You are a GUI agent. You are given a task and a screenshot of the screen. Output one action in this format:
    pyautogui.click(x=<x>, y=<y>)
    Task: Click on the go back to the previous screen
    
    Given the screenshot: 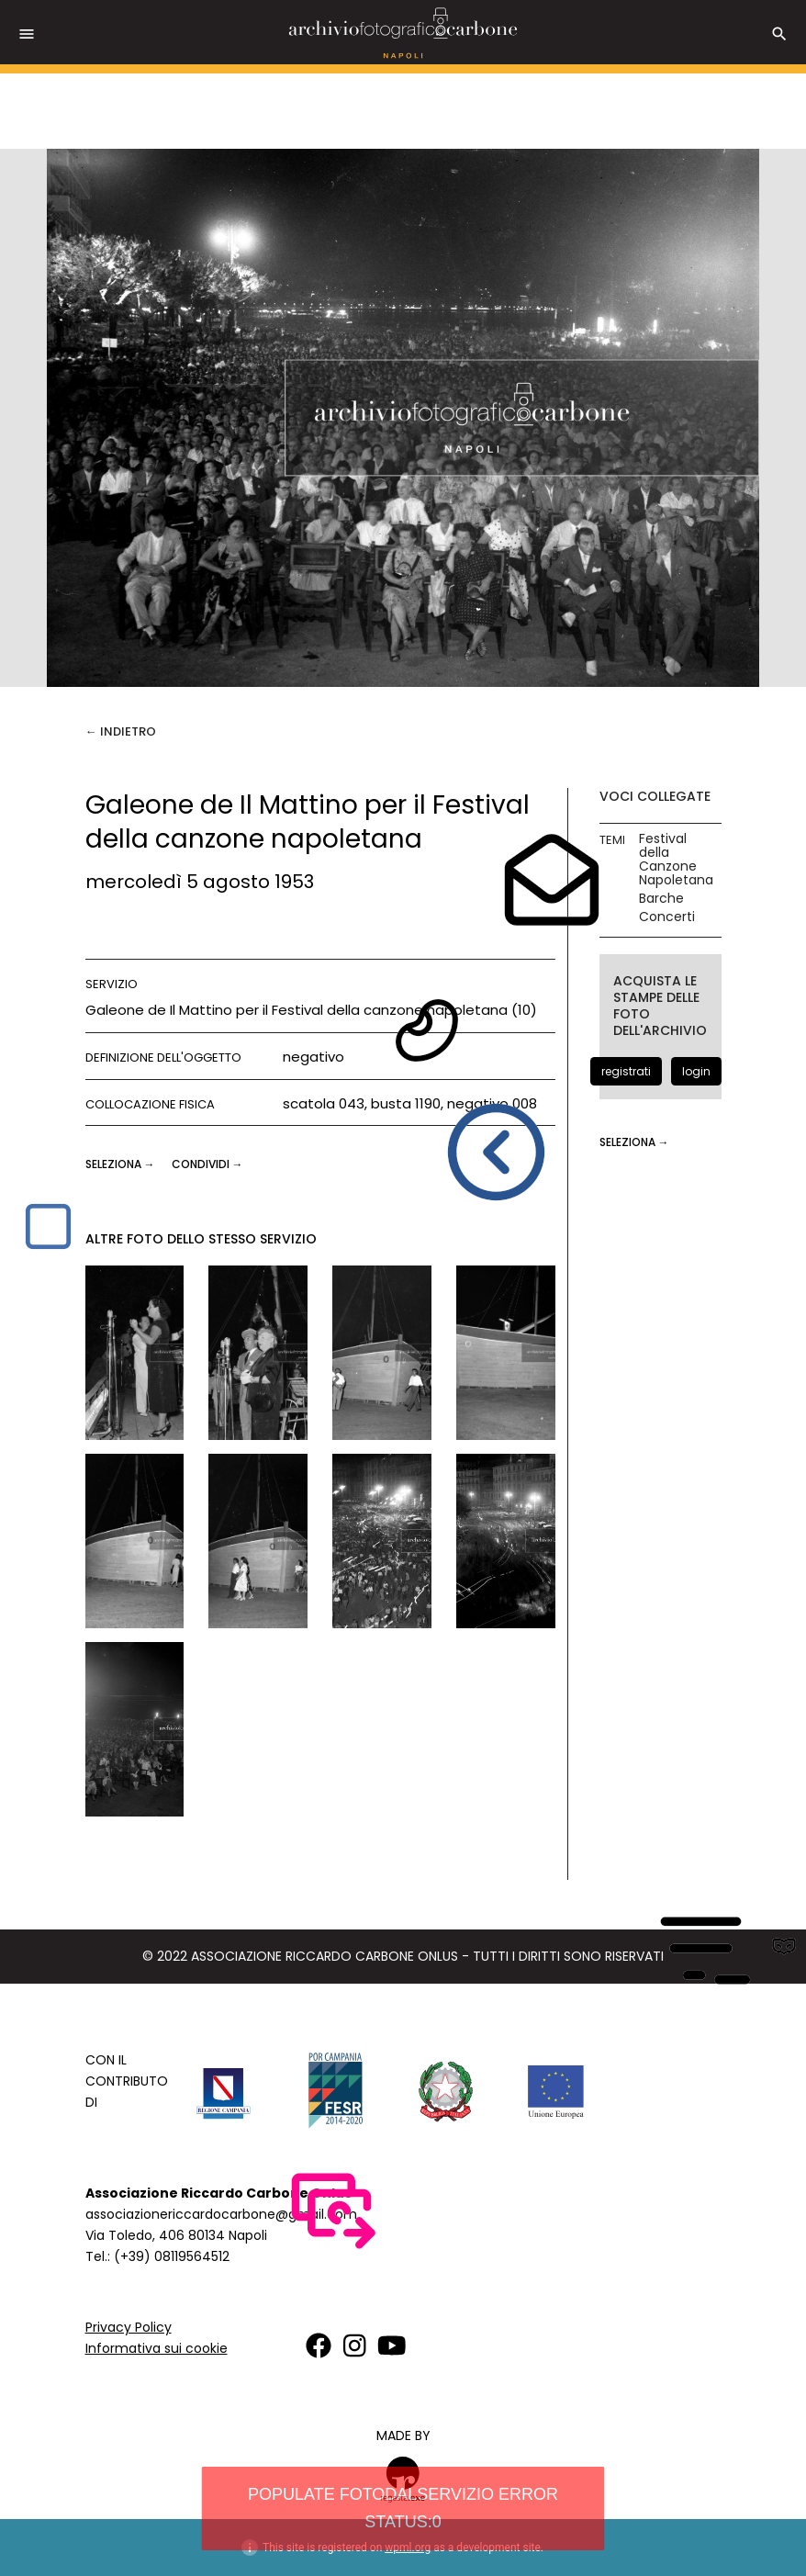 What is the action you would take?
    pyautogui.click(x=496, y=1152)
    